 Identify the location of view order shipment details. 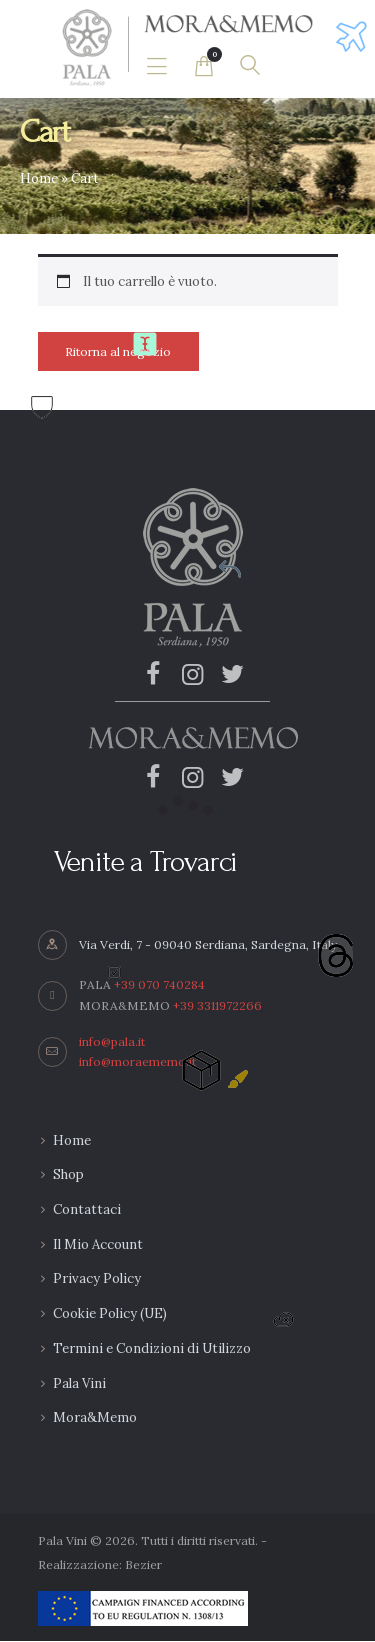
(201, 1070).